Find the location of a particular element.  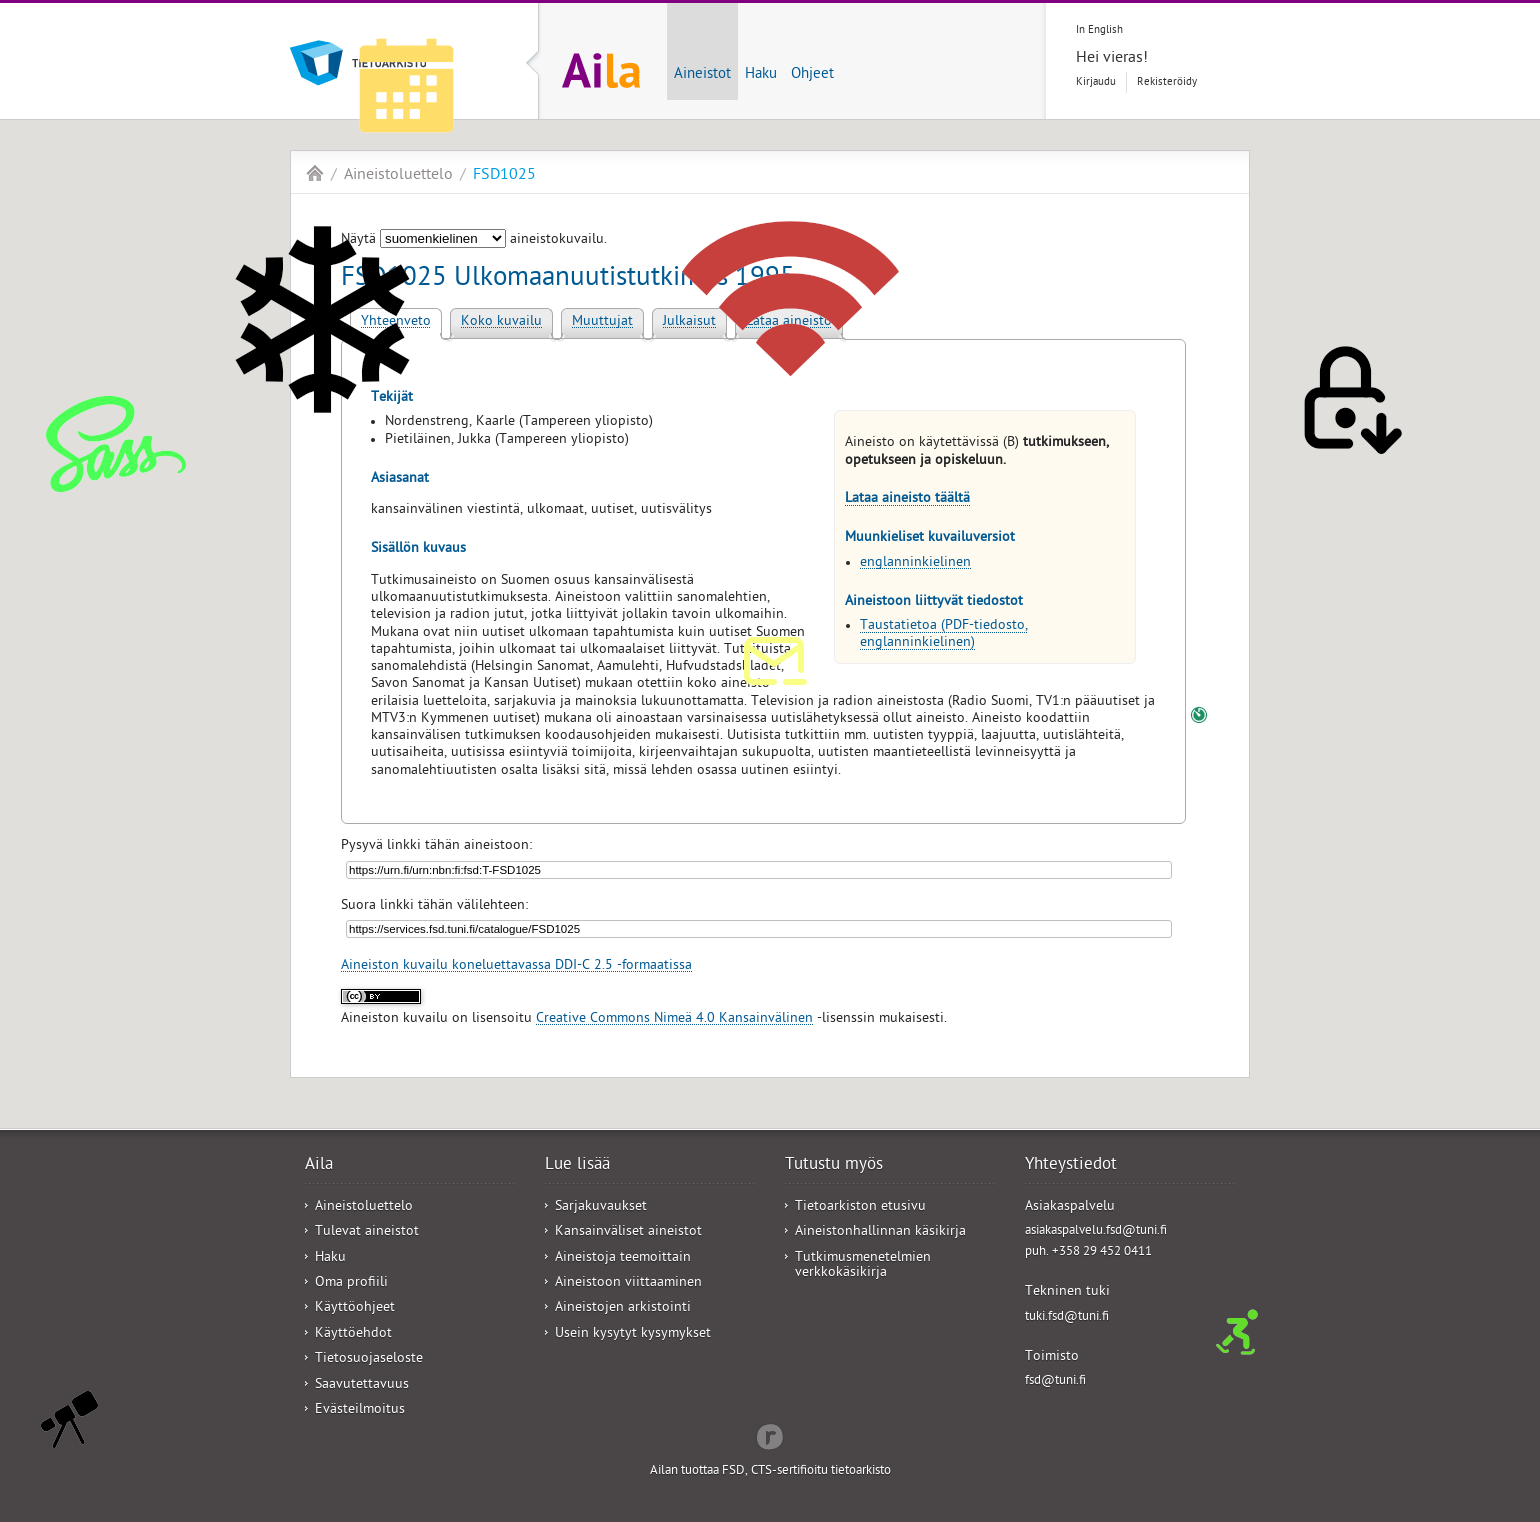

download secure or encrypted content is located at coordinates (1345, 397).